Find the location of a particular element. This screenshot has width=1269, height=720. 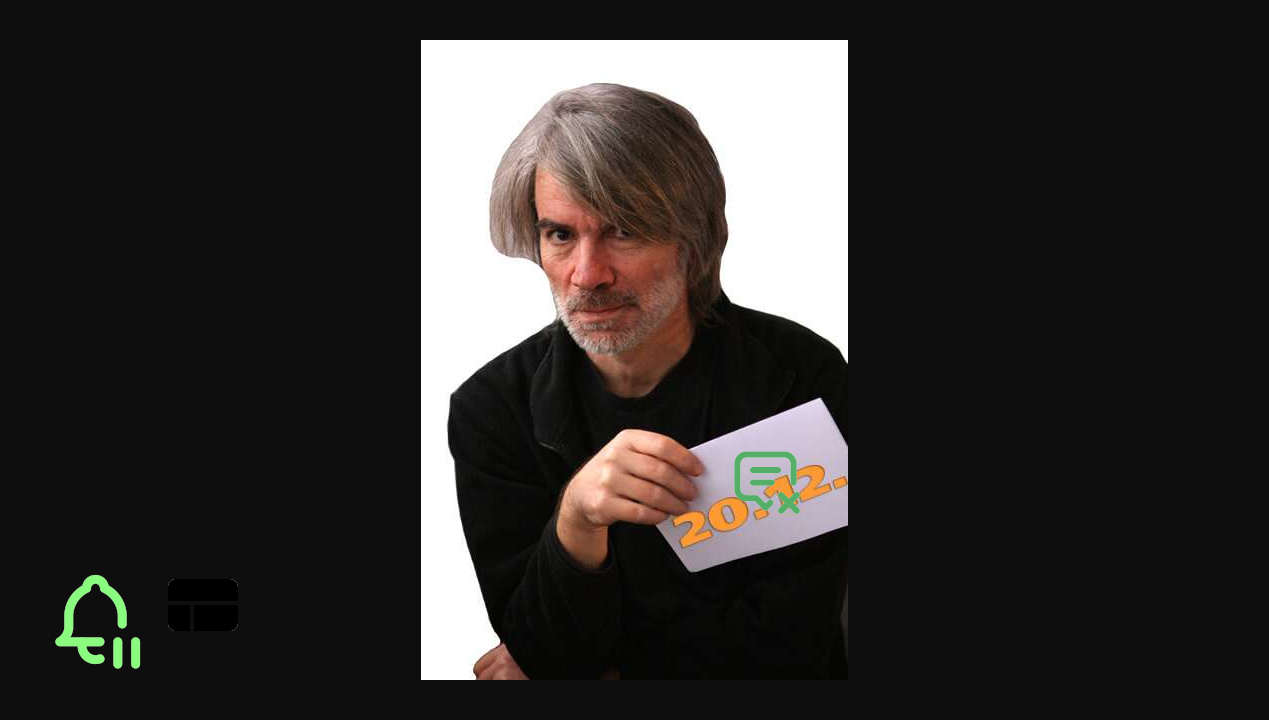

pause notifications is located at coordinates (95, 619).